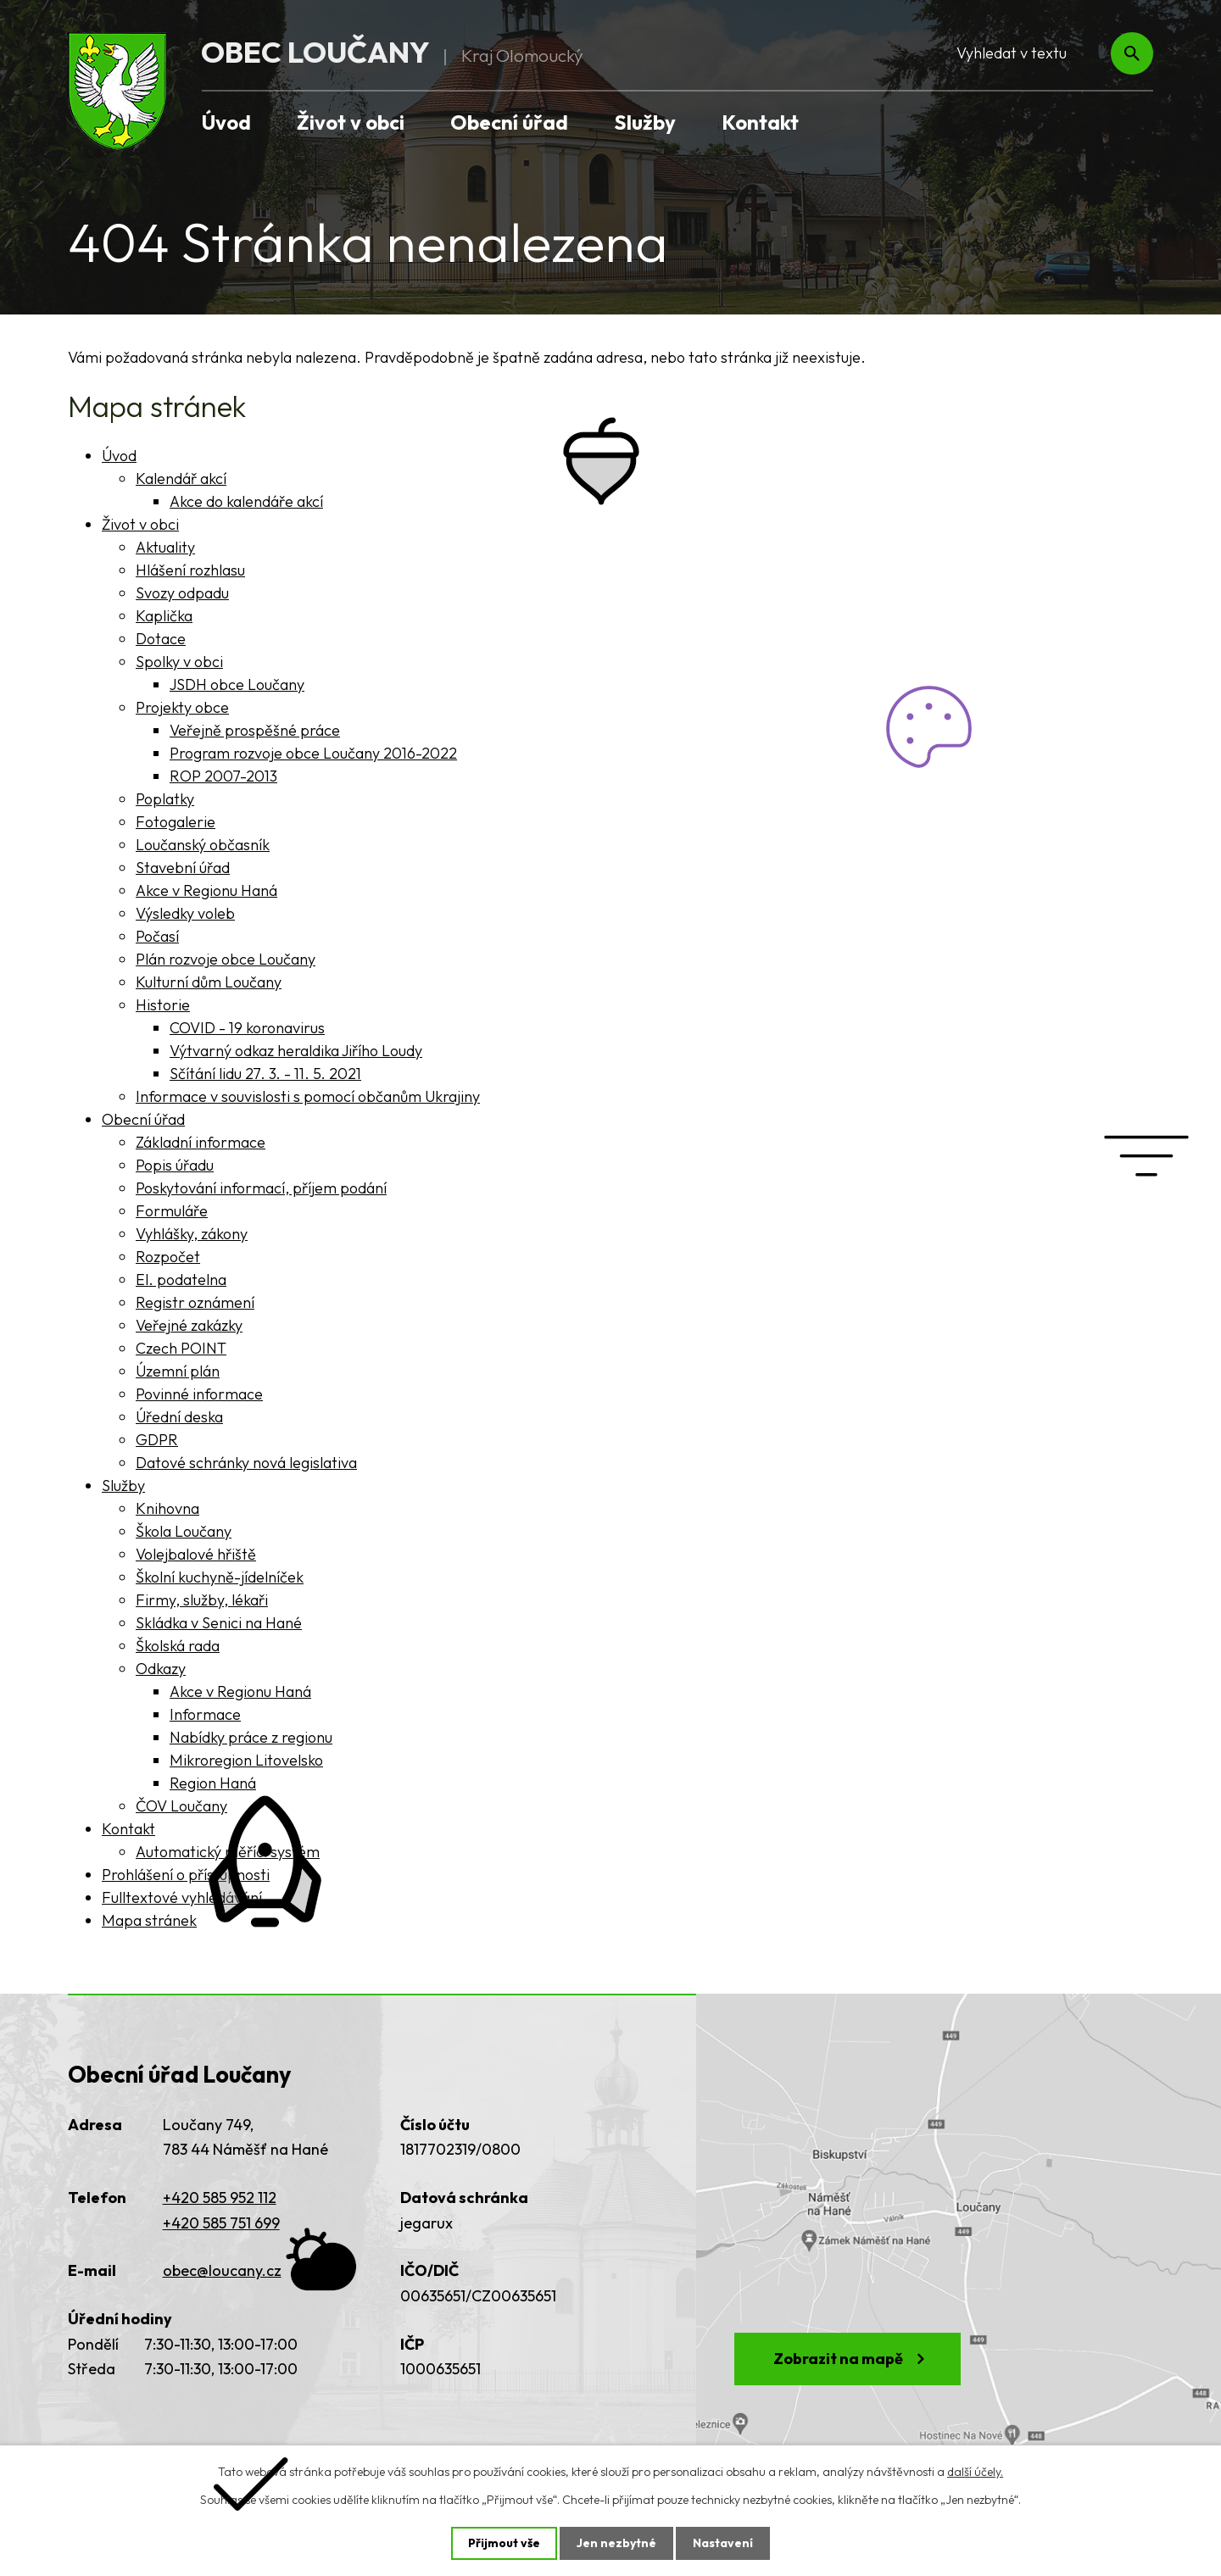 The image size is (1221, 2576). Describe the element at coordinates (1146, 1153) in the screenshot. I see `filter or sort content` at that location.